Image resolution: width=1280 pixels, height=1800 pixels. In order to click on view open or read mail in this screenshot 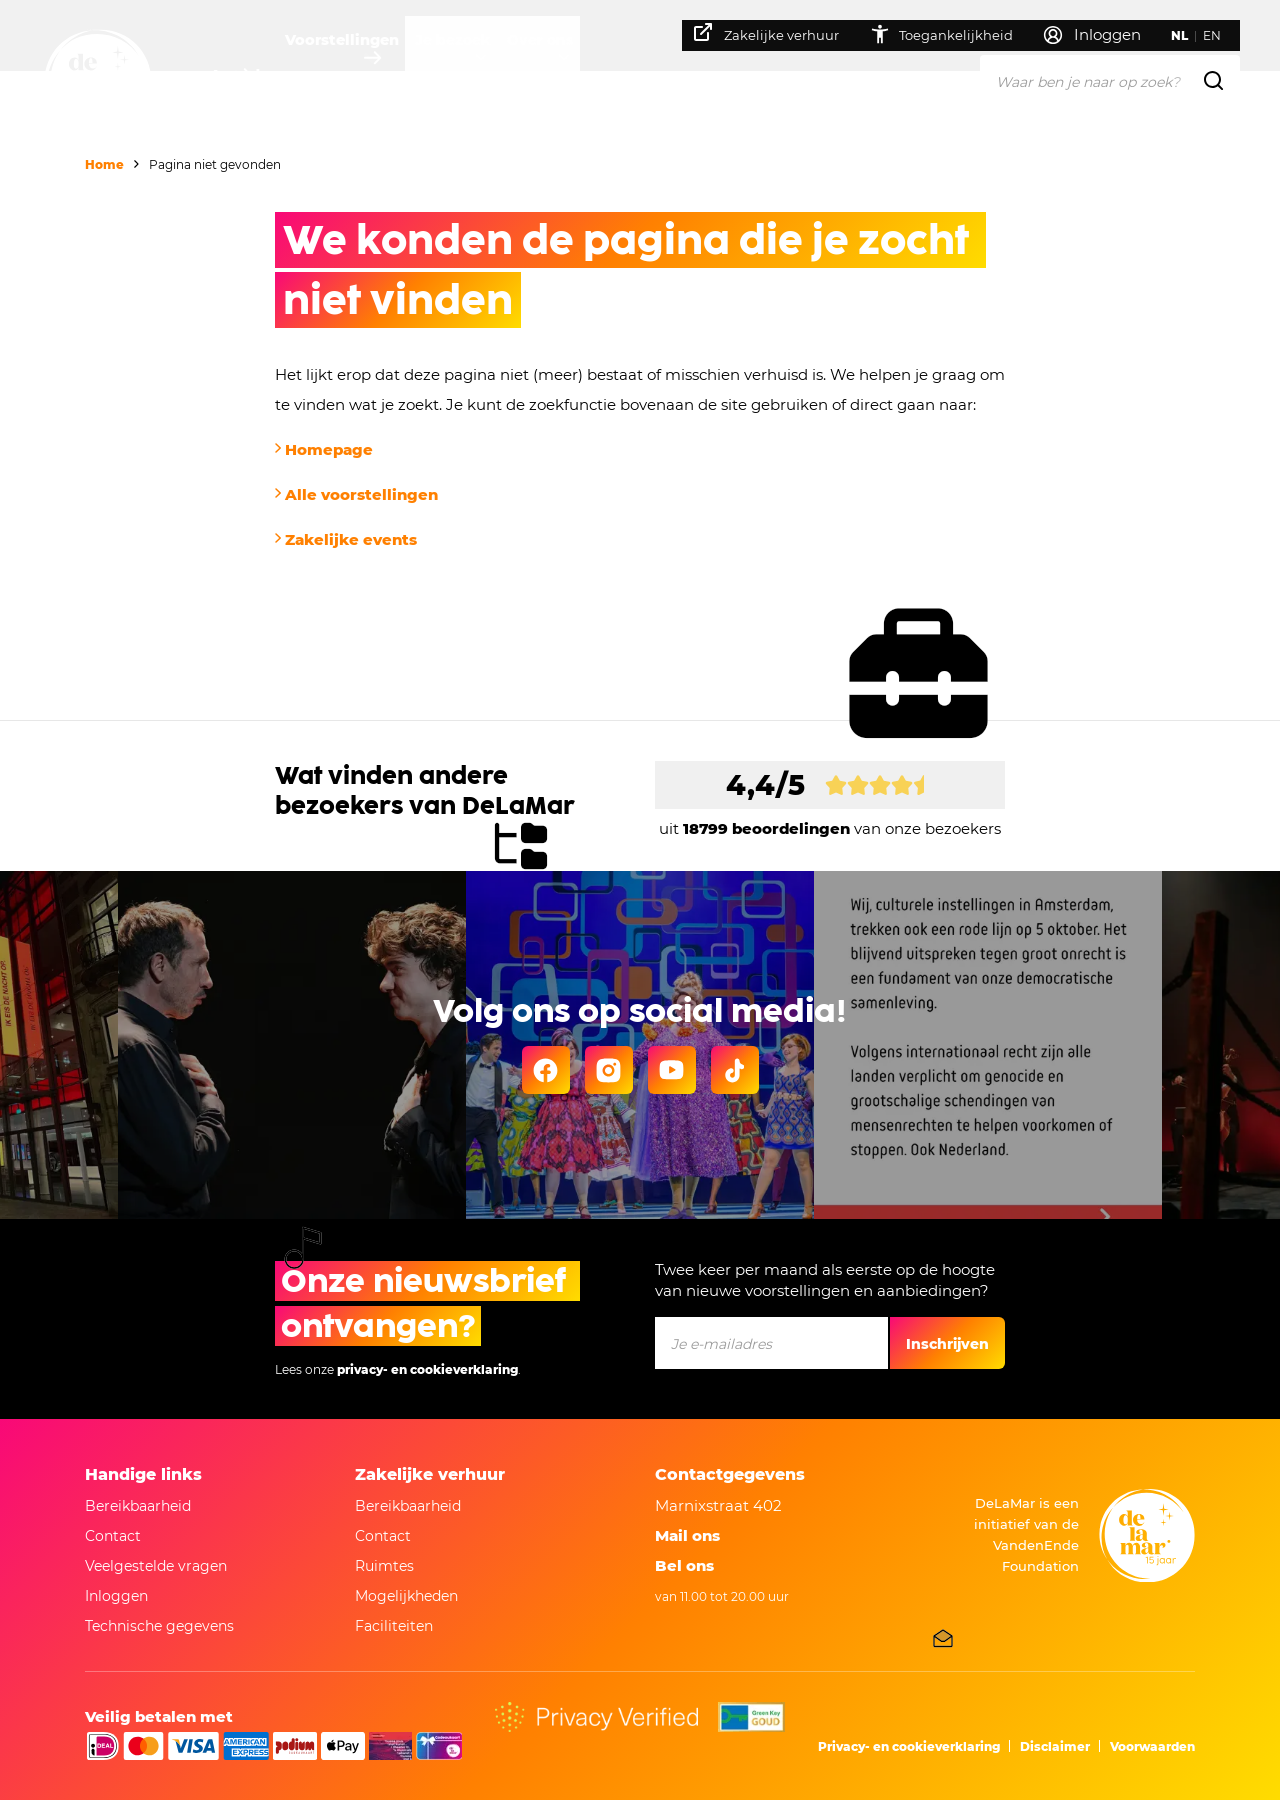, I will do `click(943, 1639)`.